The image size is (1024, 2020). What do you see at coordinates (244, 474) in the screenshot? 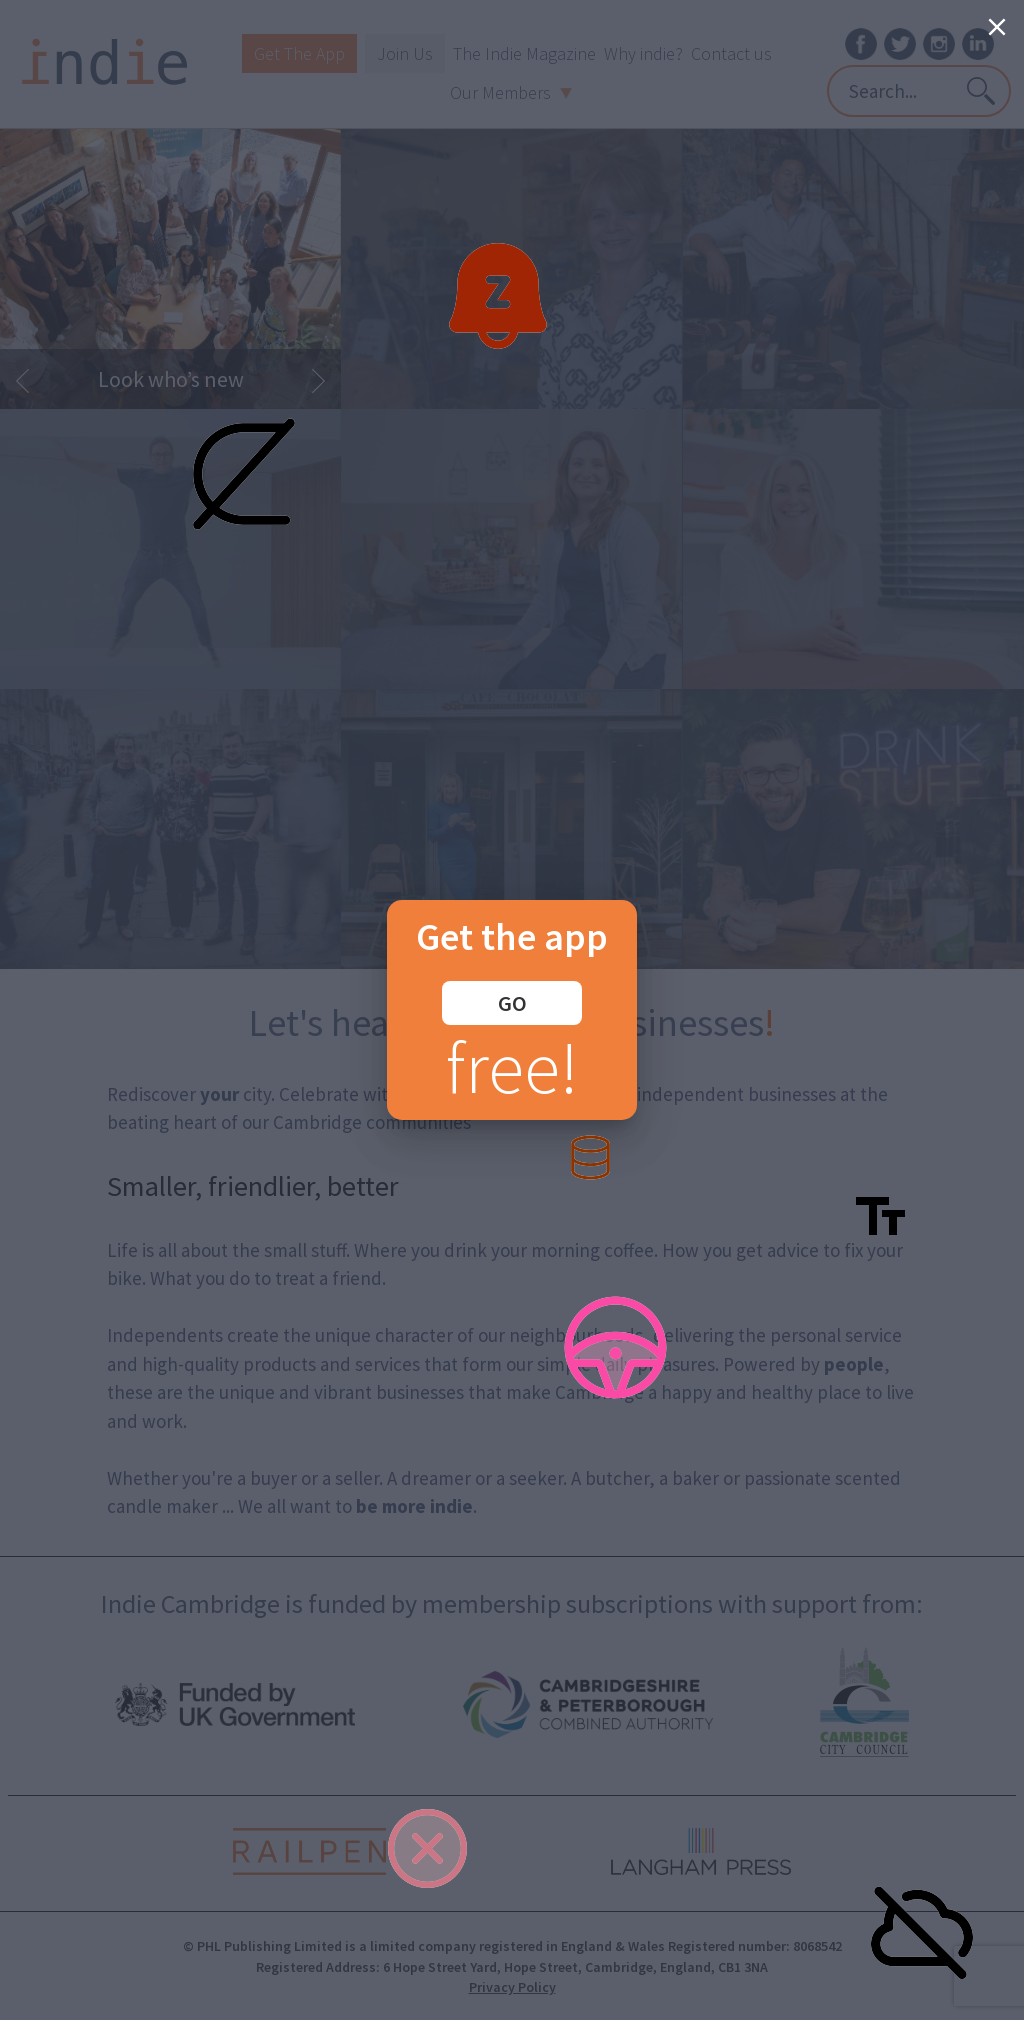
I see `indicates a set is not a subset of another in mathematical notation` at bounding box center [244, 474].